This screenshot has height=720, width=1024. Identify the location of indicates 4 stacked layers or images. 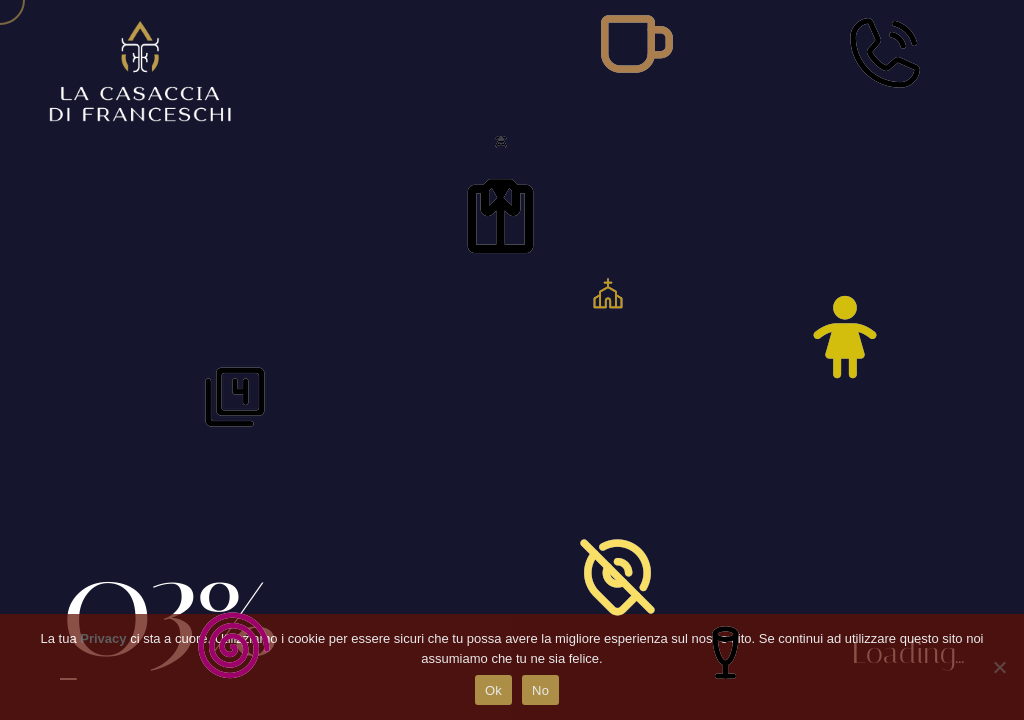
(235, 397).